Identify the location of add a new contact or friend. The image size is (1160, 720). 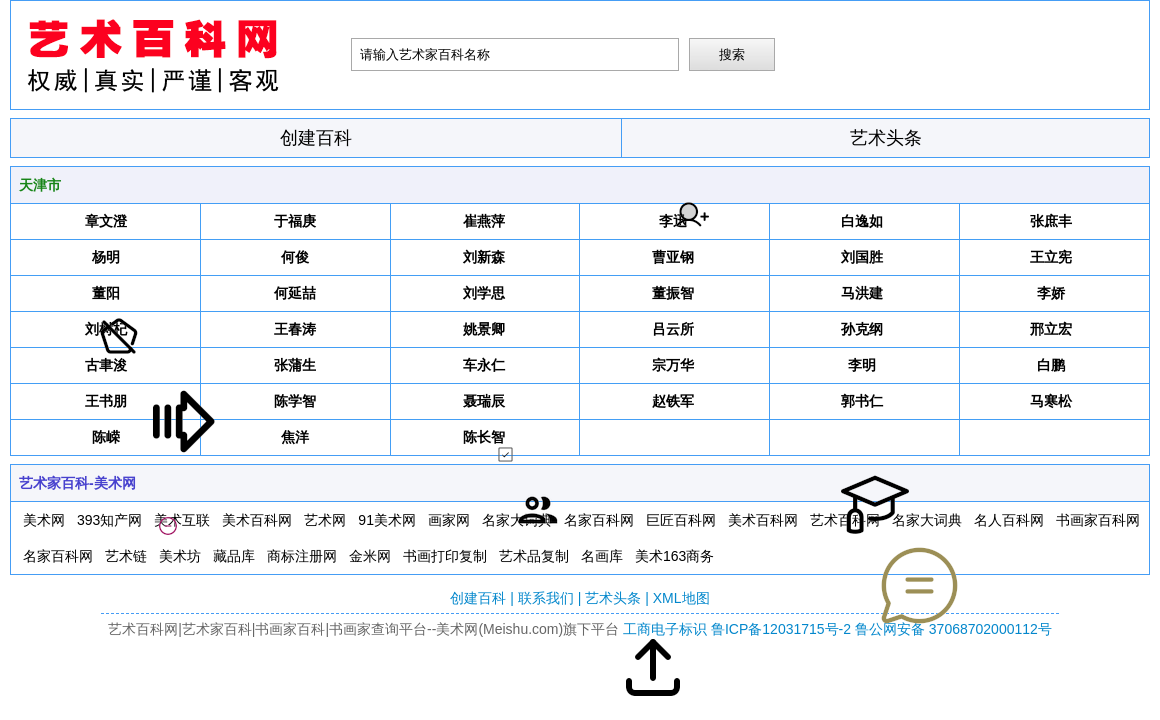
(691, 215).